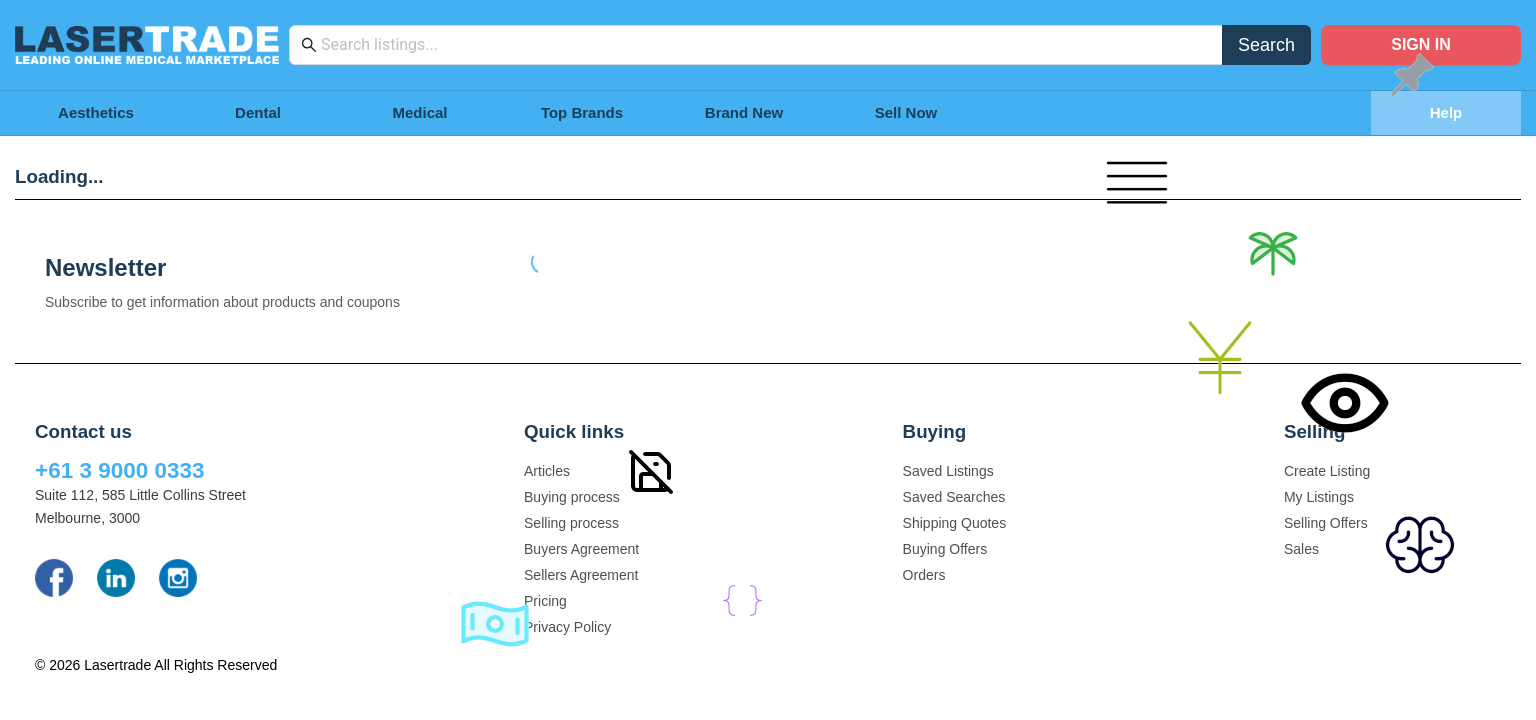  What do you see at coordinates (1412, 75) in the screenshot?
I see `pin an item to keep it visible` at bounding box center [1412, 75].